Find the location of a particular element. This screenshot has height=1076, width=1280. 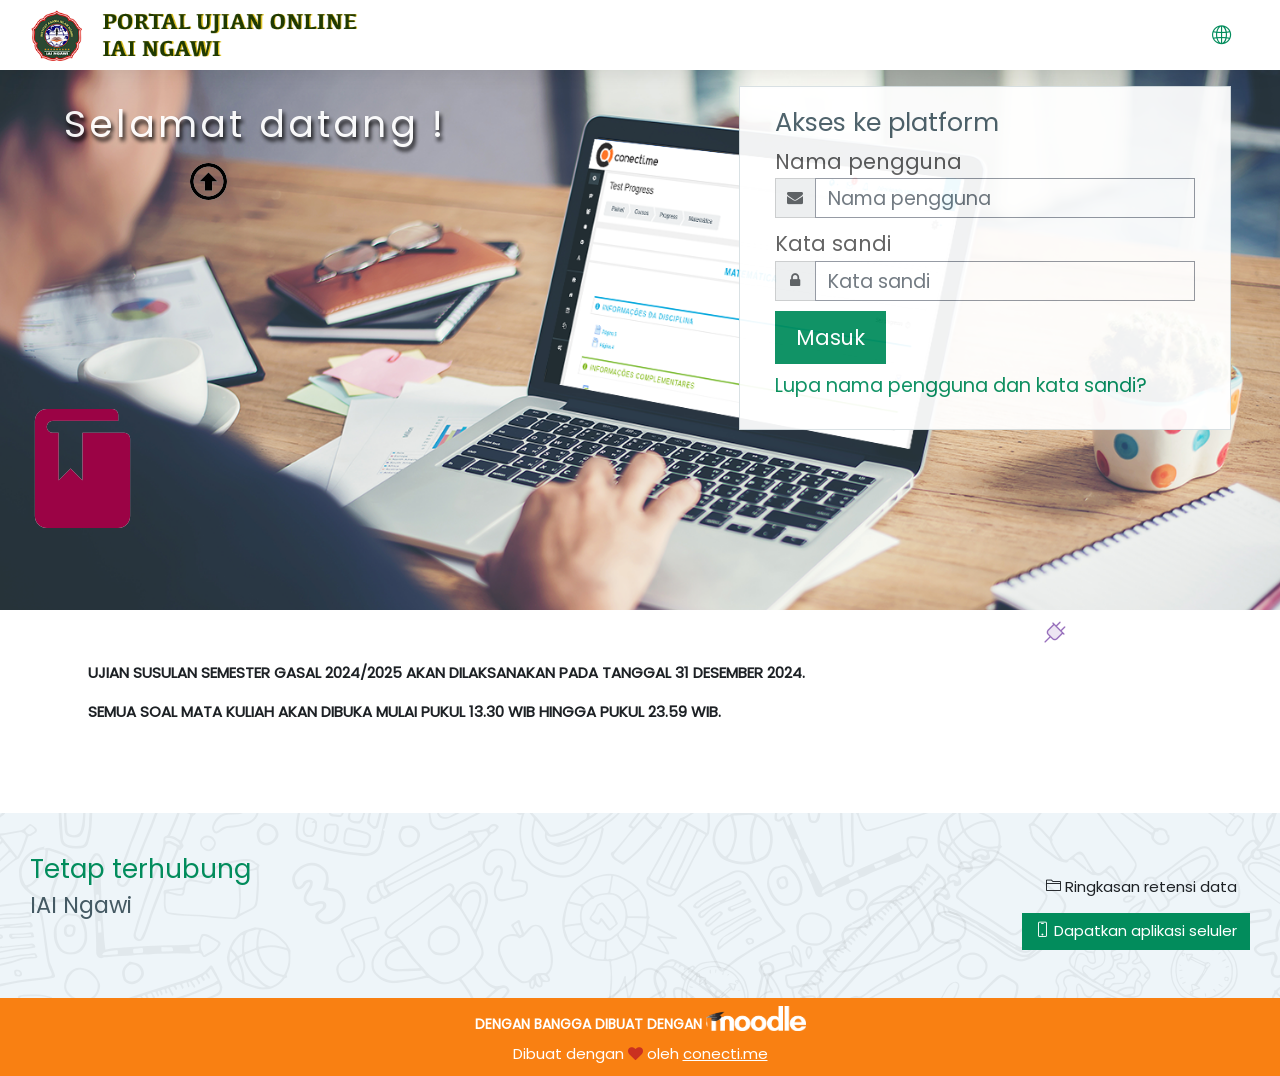

connect to a power source is located at coordinates (1054, 632).